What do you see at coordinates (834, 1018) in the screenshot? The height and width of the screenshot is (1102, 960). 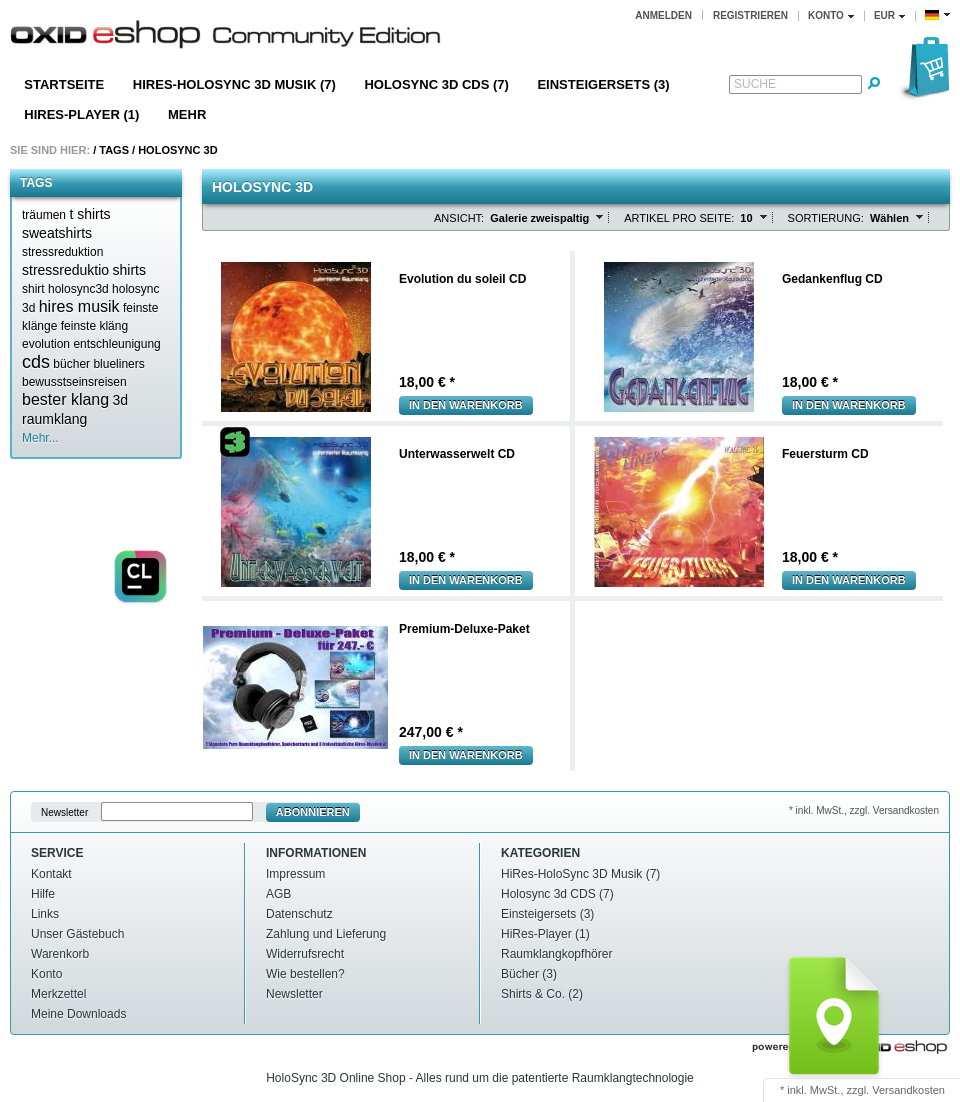 I see `openstreetmap data file` at bounding box center [834, 1018].